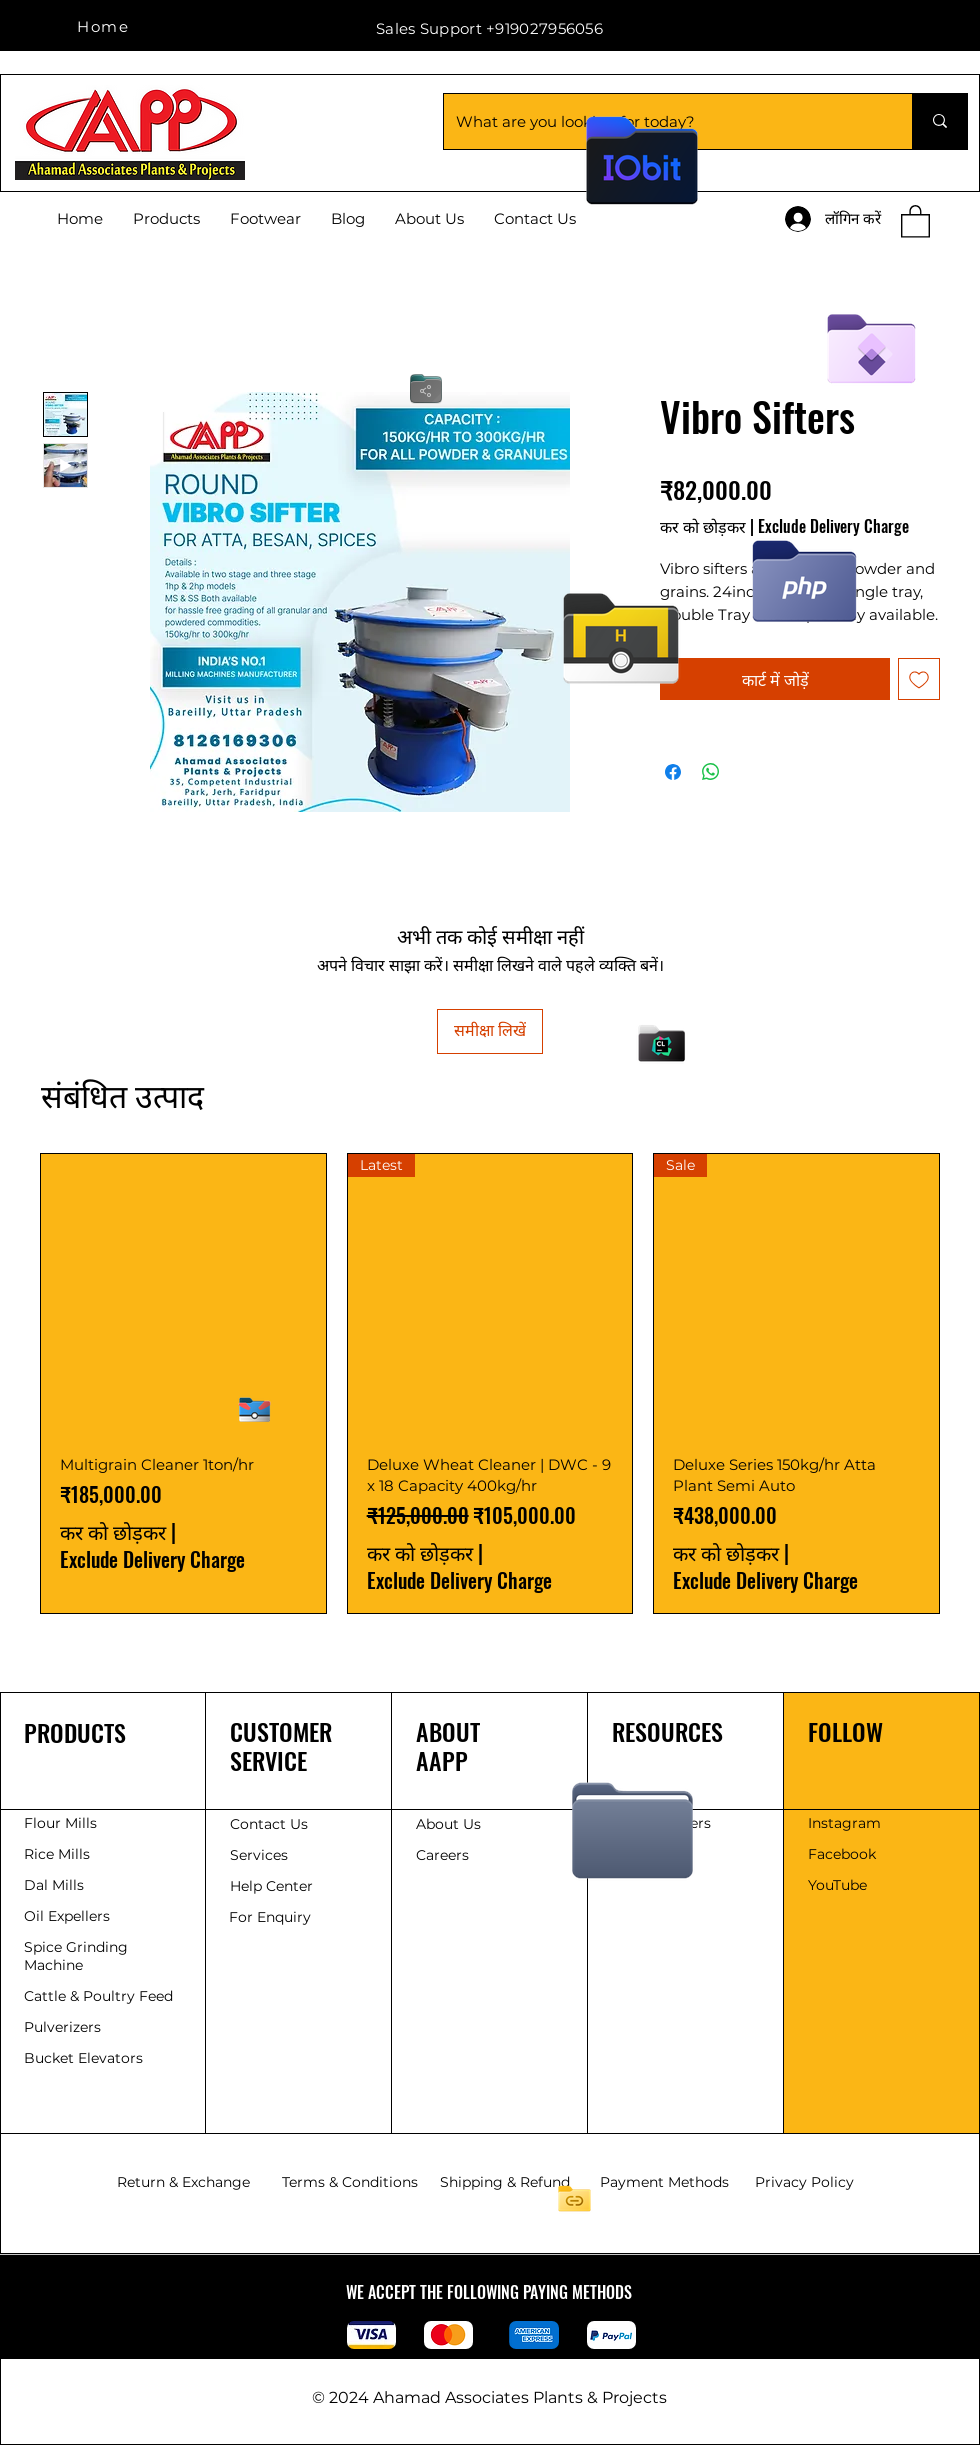 The image size is (980, 2445). I want to click on open CLion project folder, so click(661, 1044).